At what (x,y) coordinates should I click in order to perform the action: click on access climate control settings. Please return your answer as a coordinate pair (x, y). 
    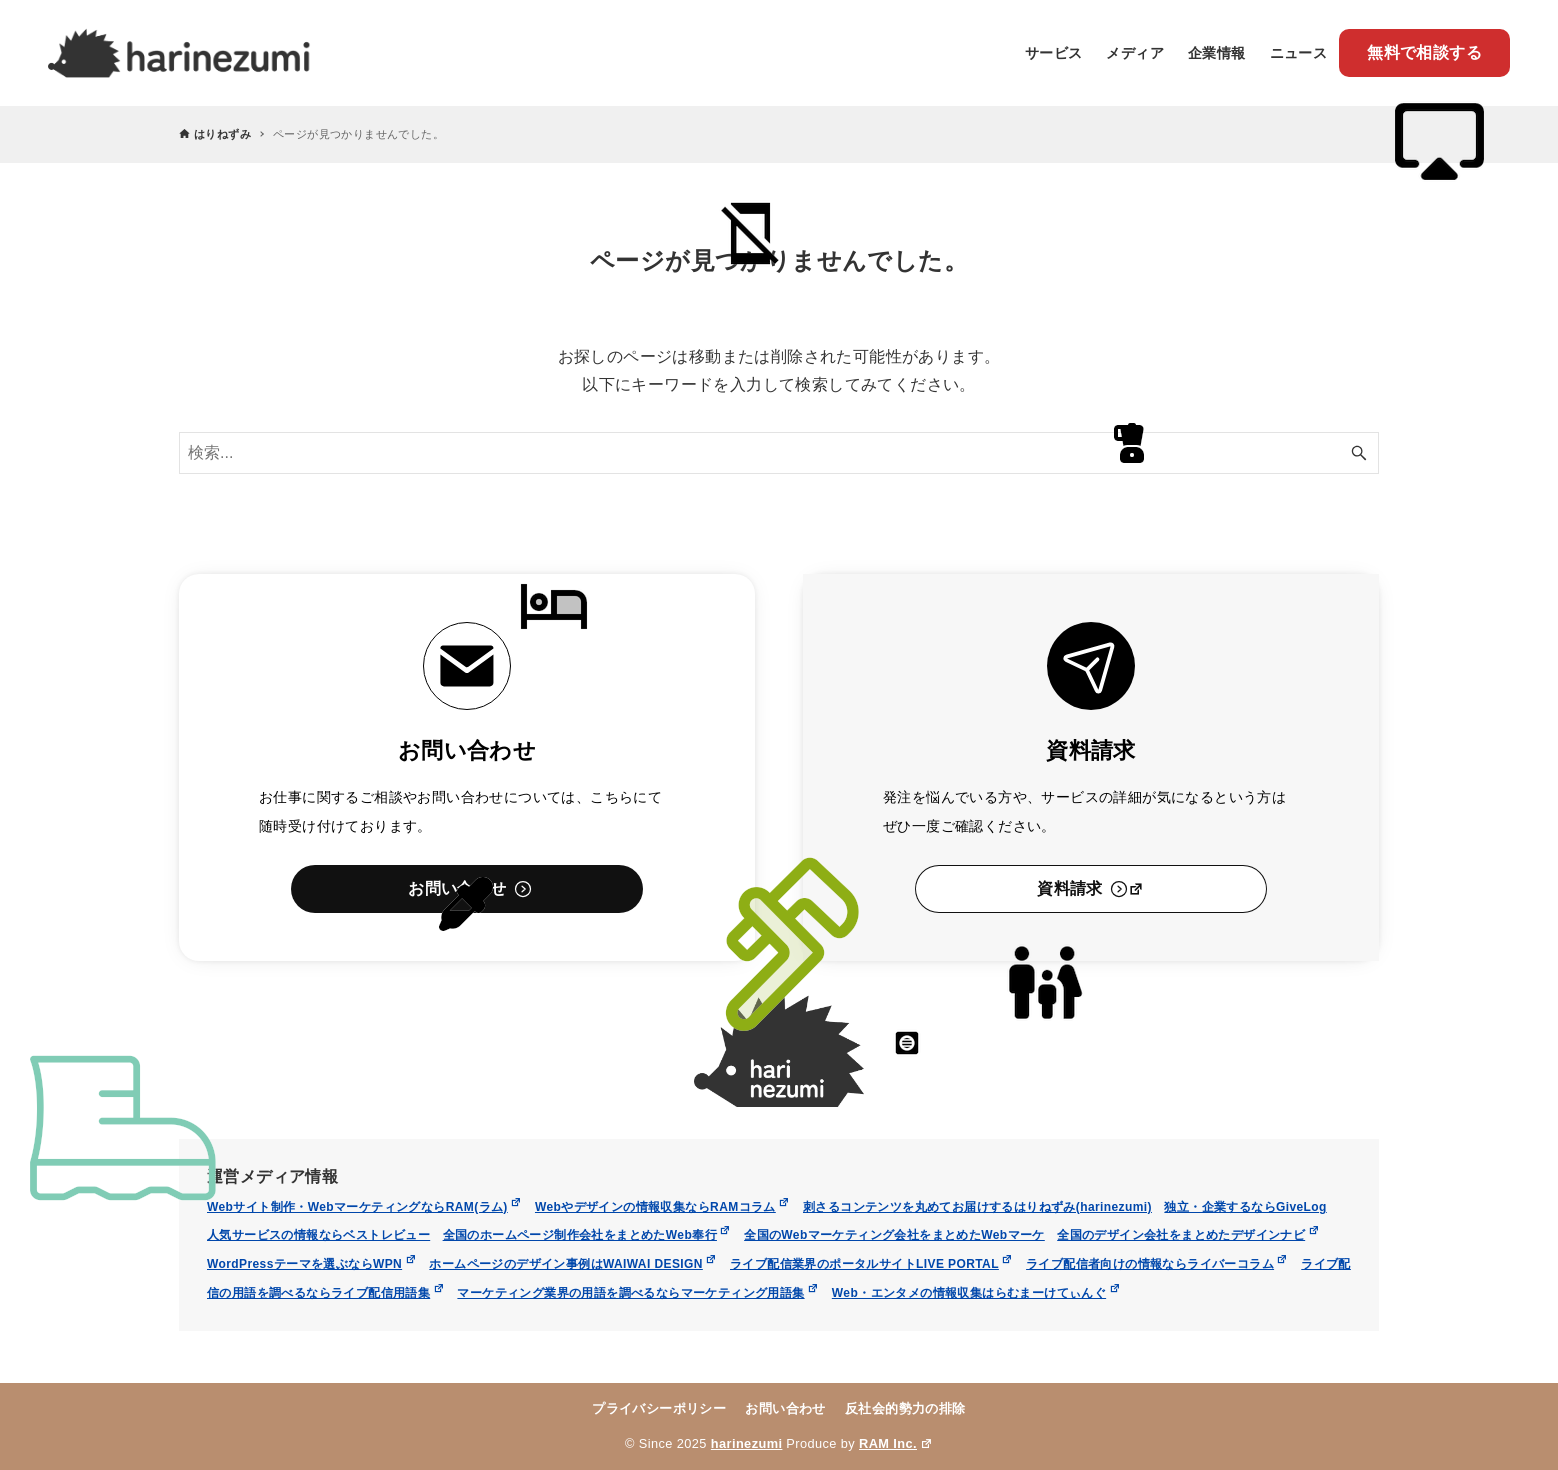
    Looking at the image, I should click on (907, 1043).